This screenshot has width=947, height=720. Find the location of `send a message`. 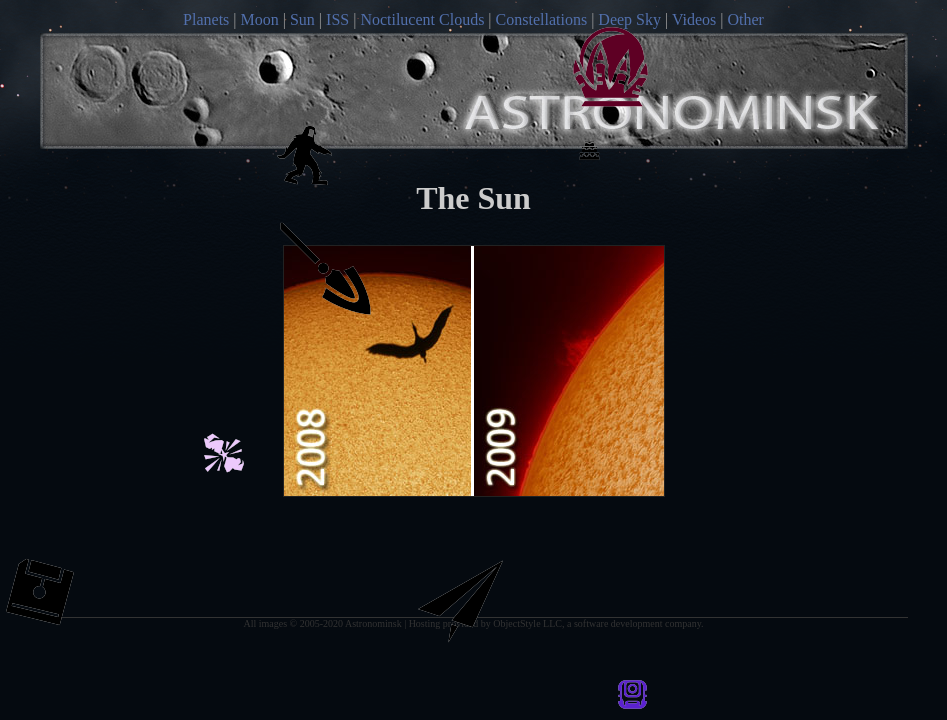

send a message is located at coordinates (460, 601).